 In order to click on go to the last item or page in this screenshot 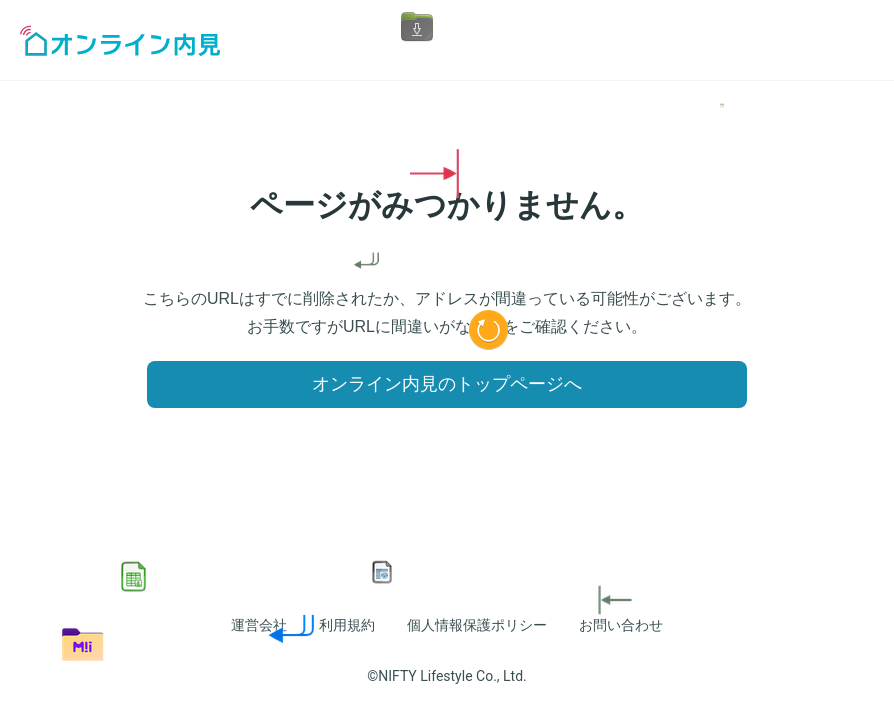, I will do `click(434, 173)`.